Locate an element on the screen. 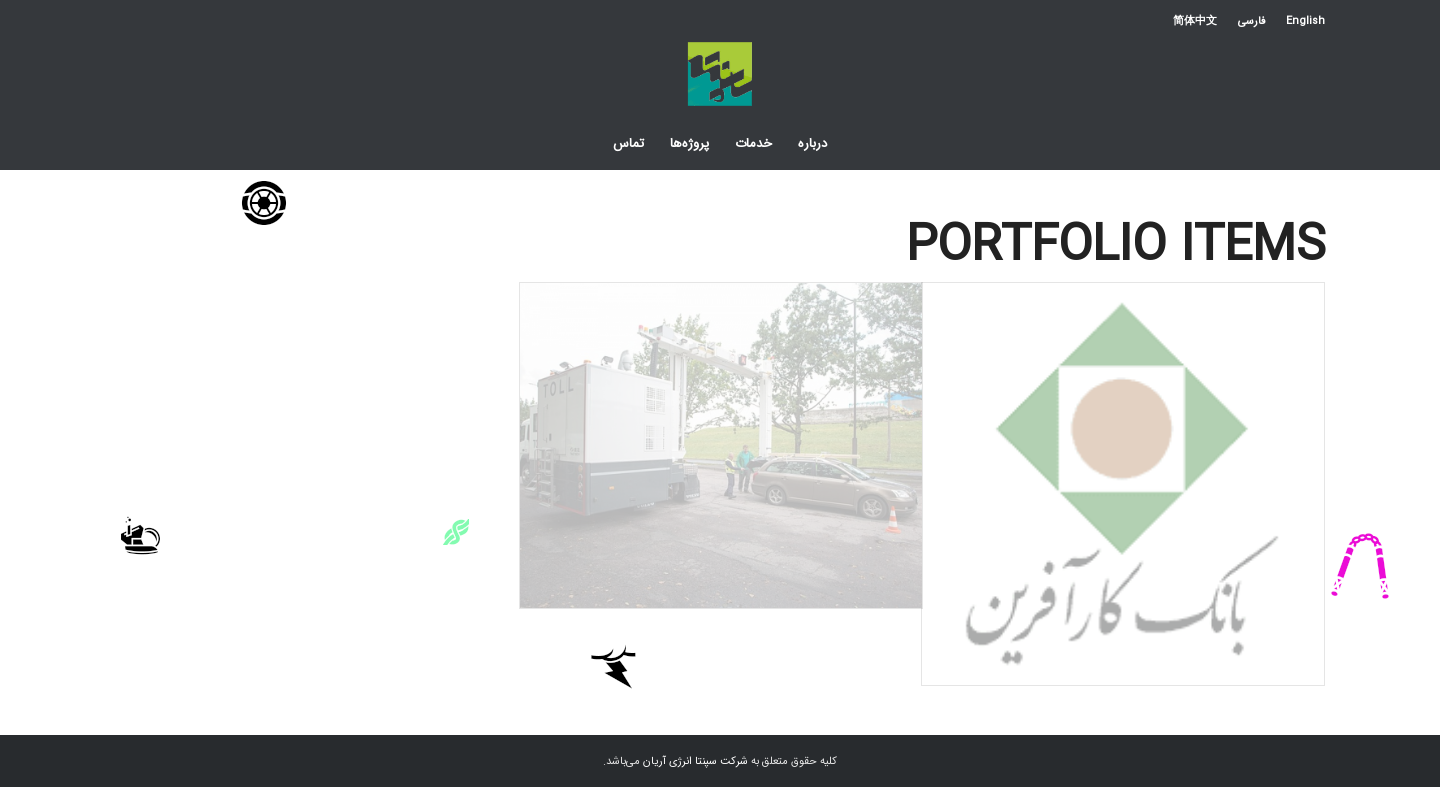 The height and width of the screenshot is (787, 1440). select mini-submarine vehicle or unit is located at coordinates (140, 535).